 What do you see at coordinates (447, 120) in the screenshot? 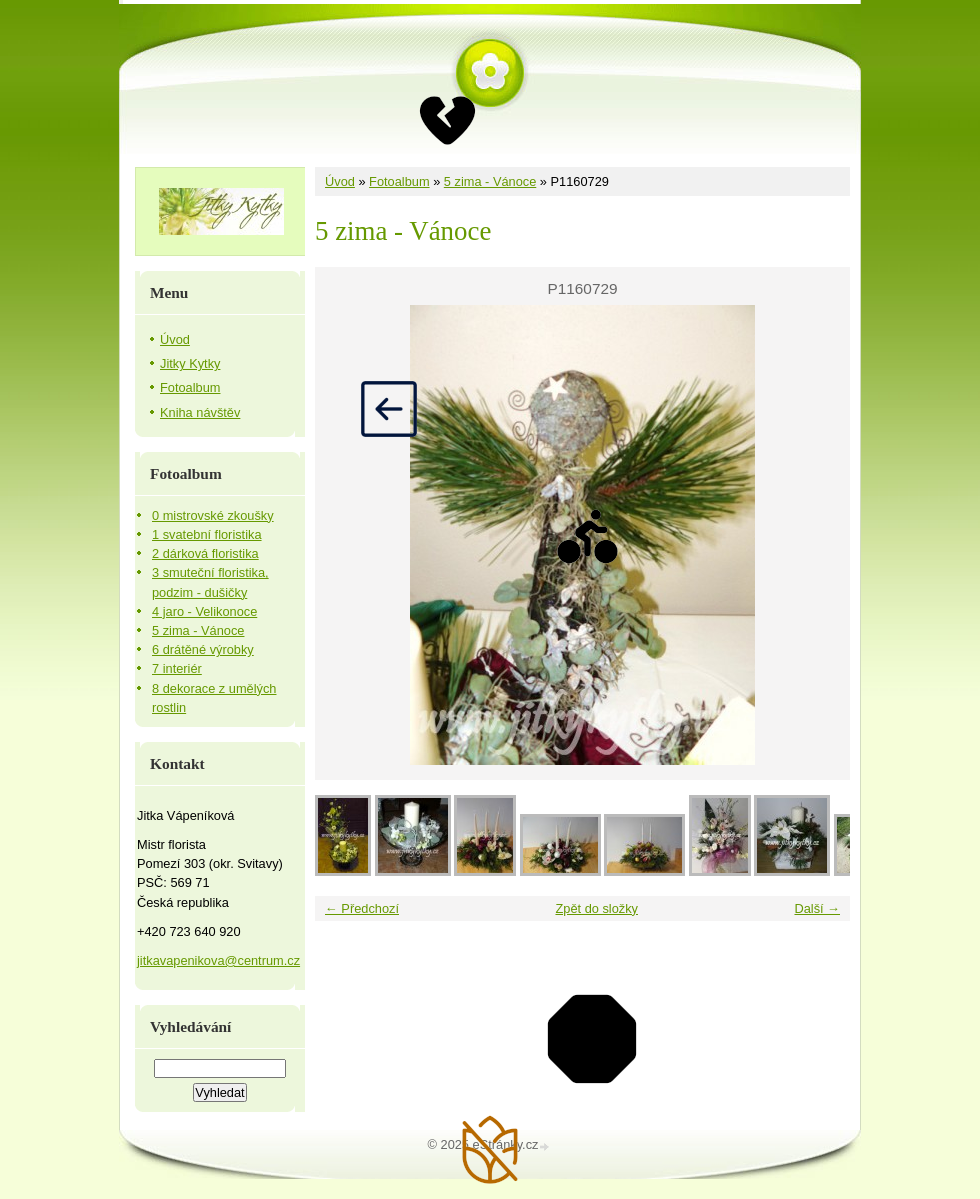
I see `unlike or remove from favorites` at bounding box center [447, 120].